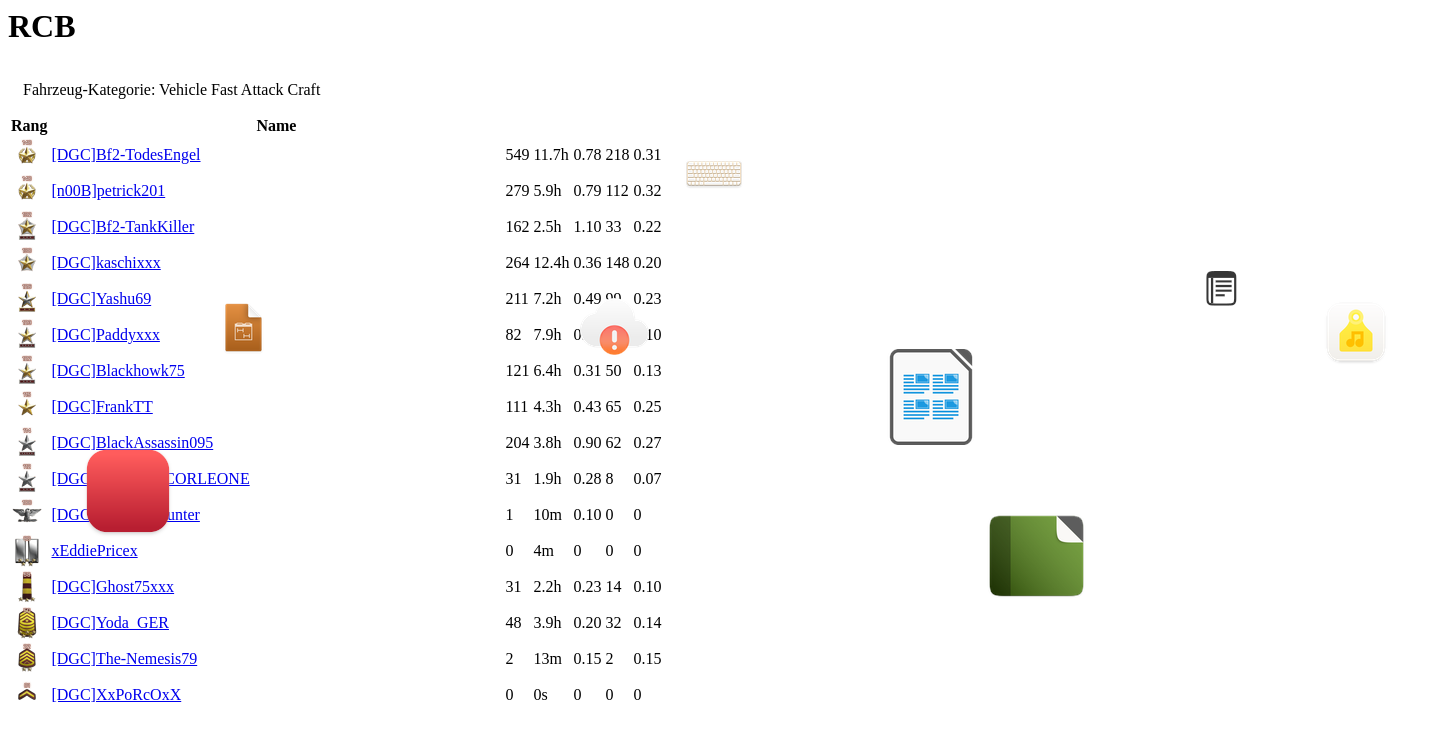 The width and height of the screenshot is (1440, 740). I want to click on open the notes app, so click(1222, 289).